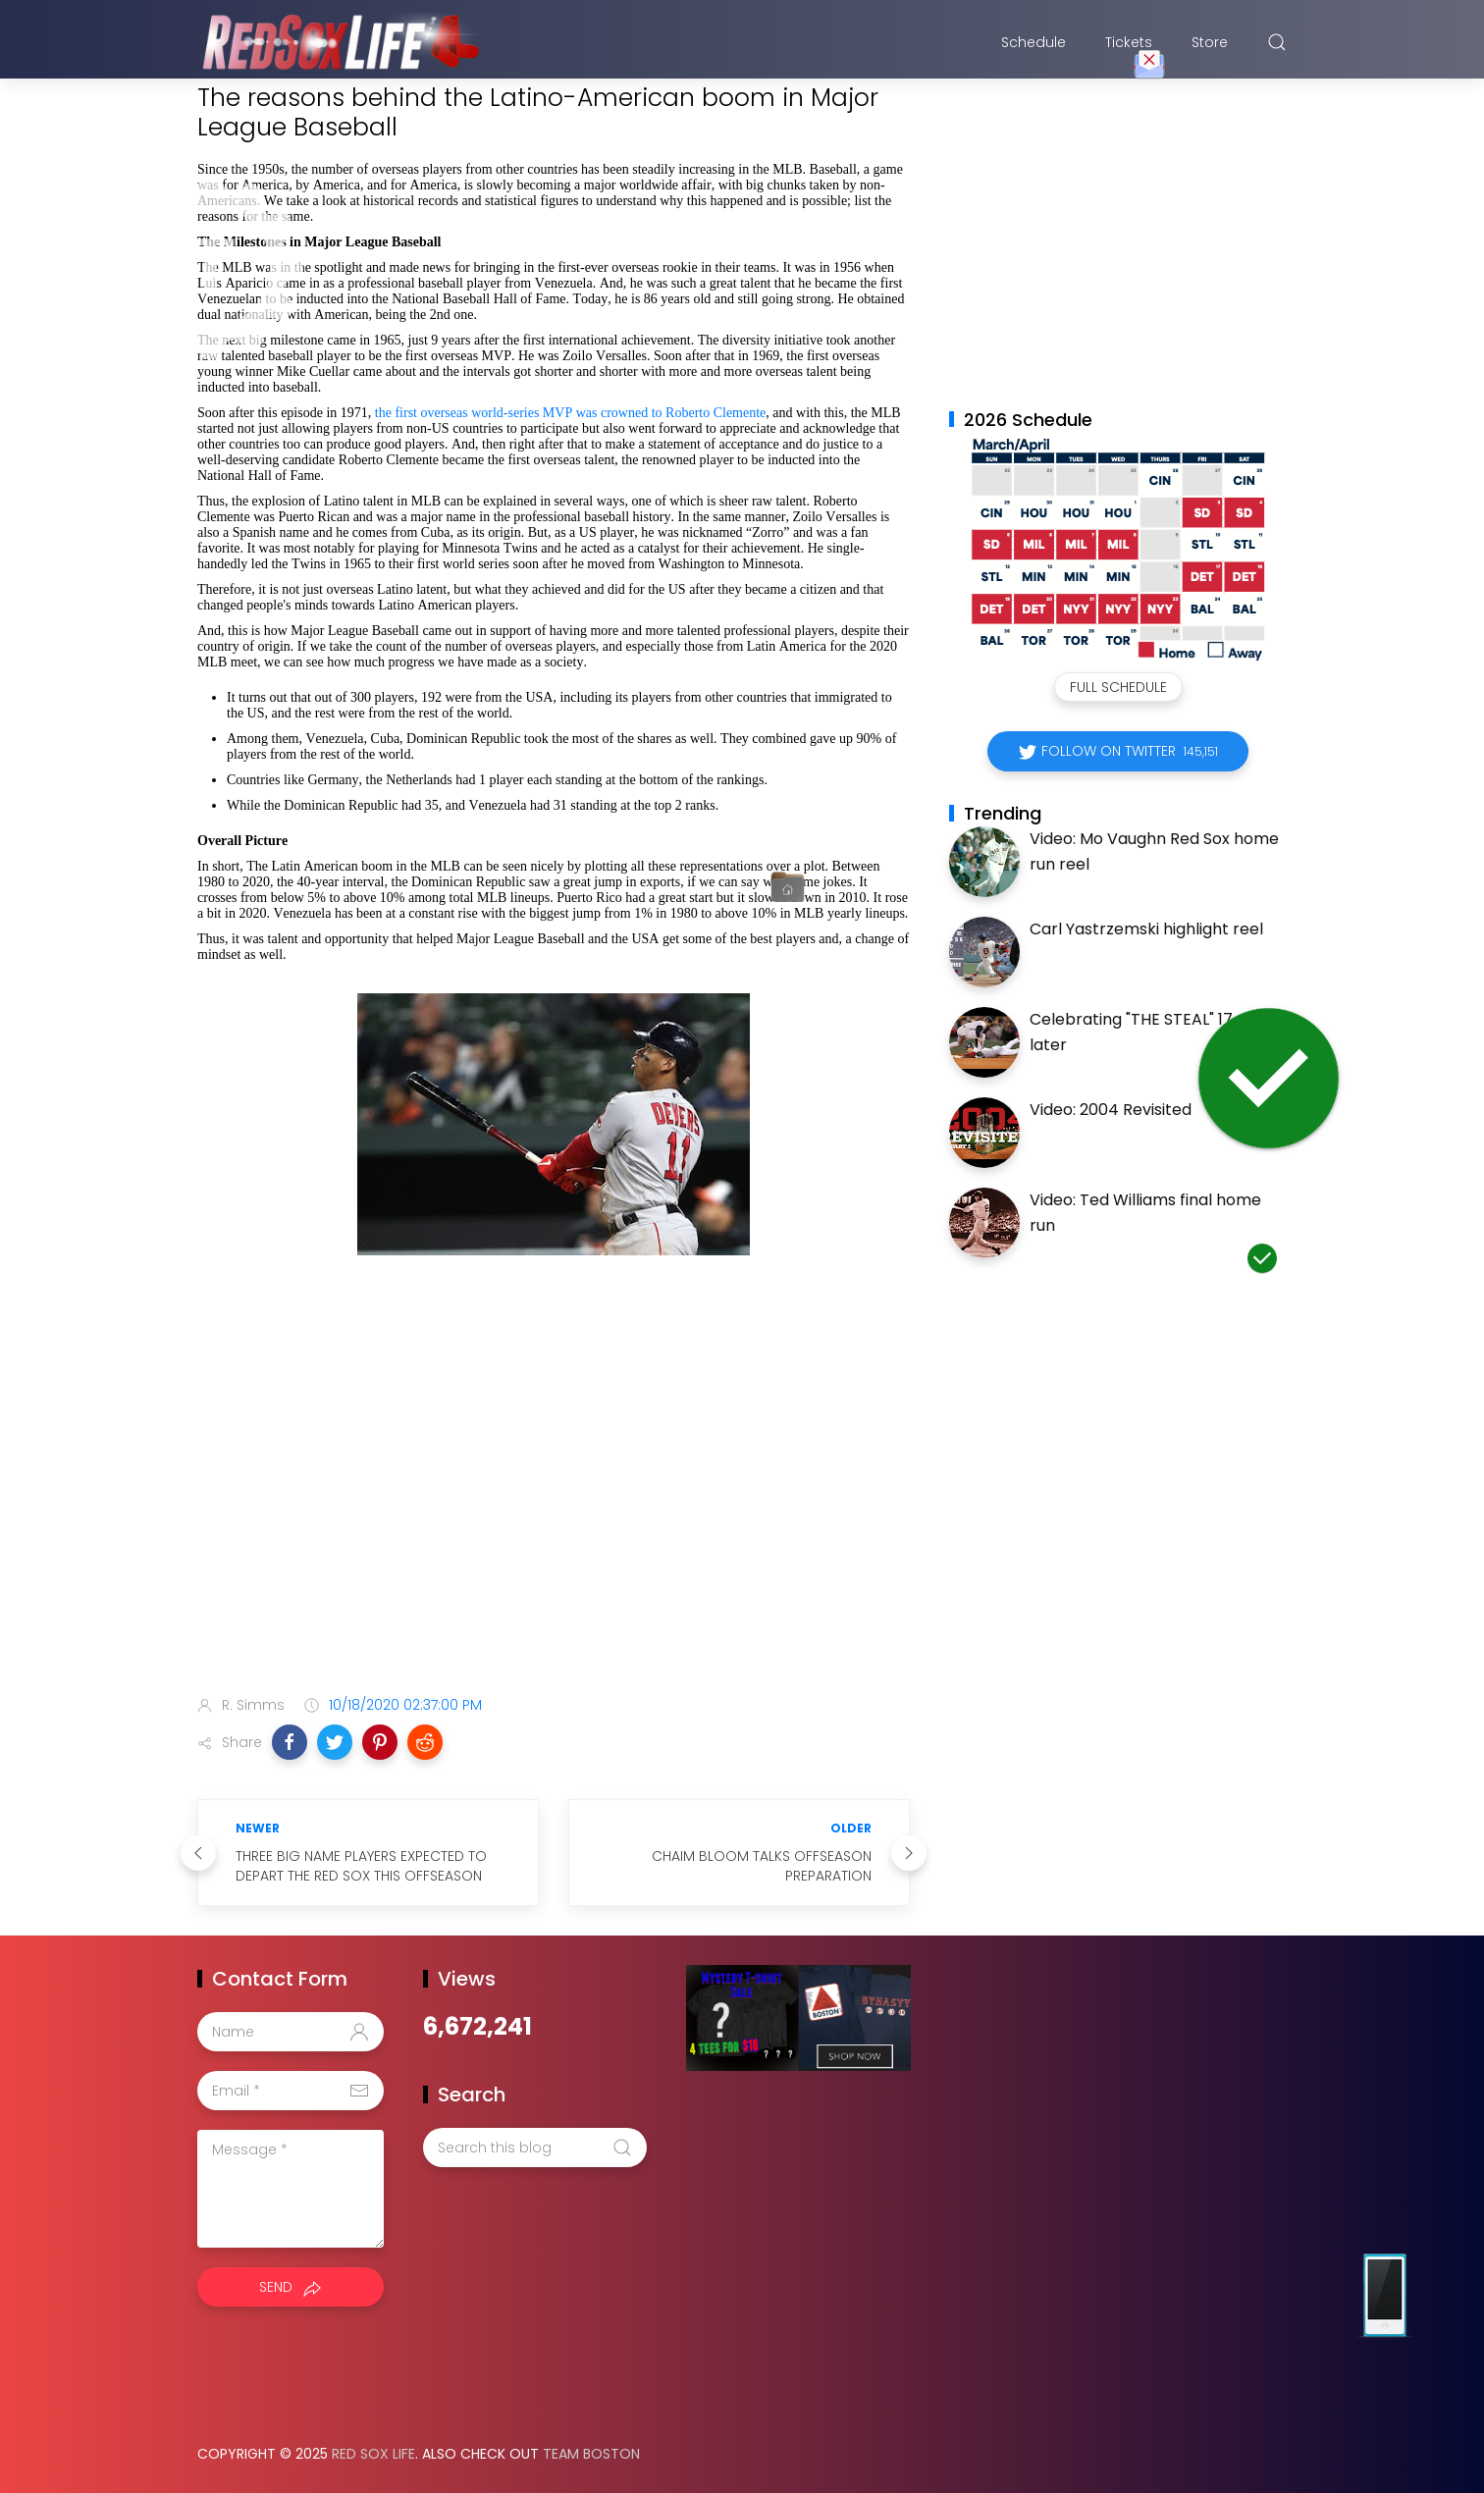  I want to click on confirm or accept an action, so click(1268, 1078).